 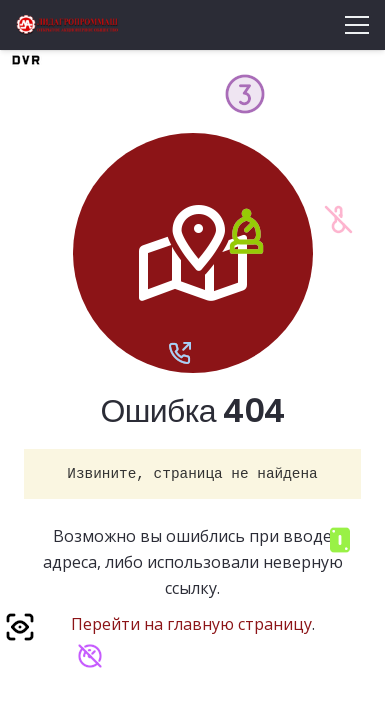 I want to click on scan with eye recognition, so click(x=20, y=627).